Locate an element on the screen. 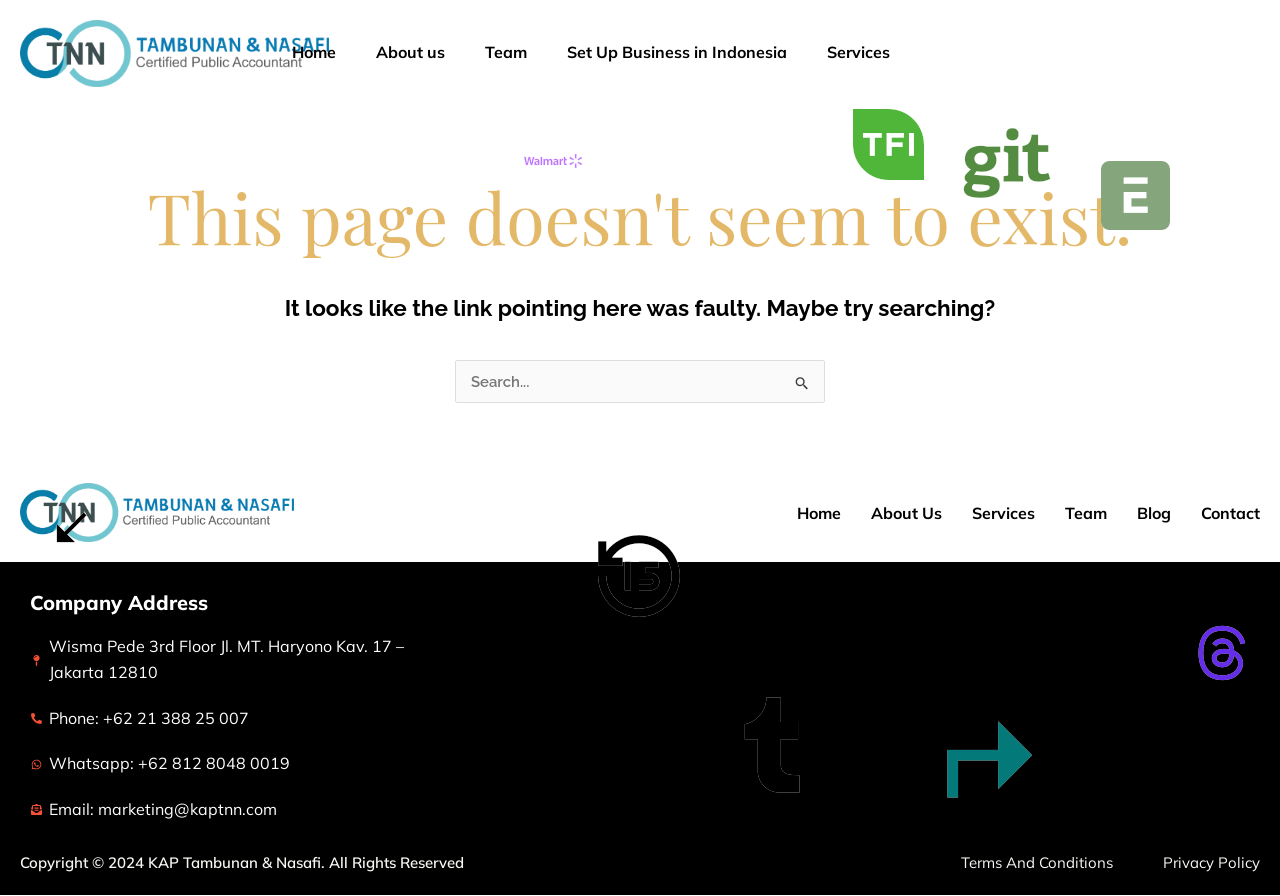 This screenshot has width=1280, height=896. git version control system logo is located at coordinates (1007, 163).